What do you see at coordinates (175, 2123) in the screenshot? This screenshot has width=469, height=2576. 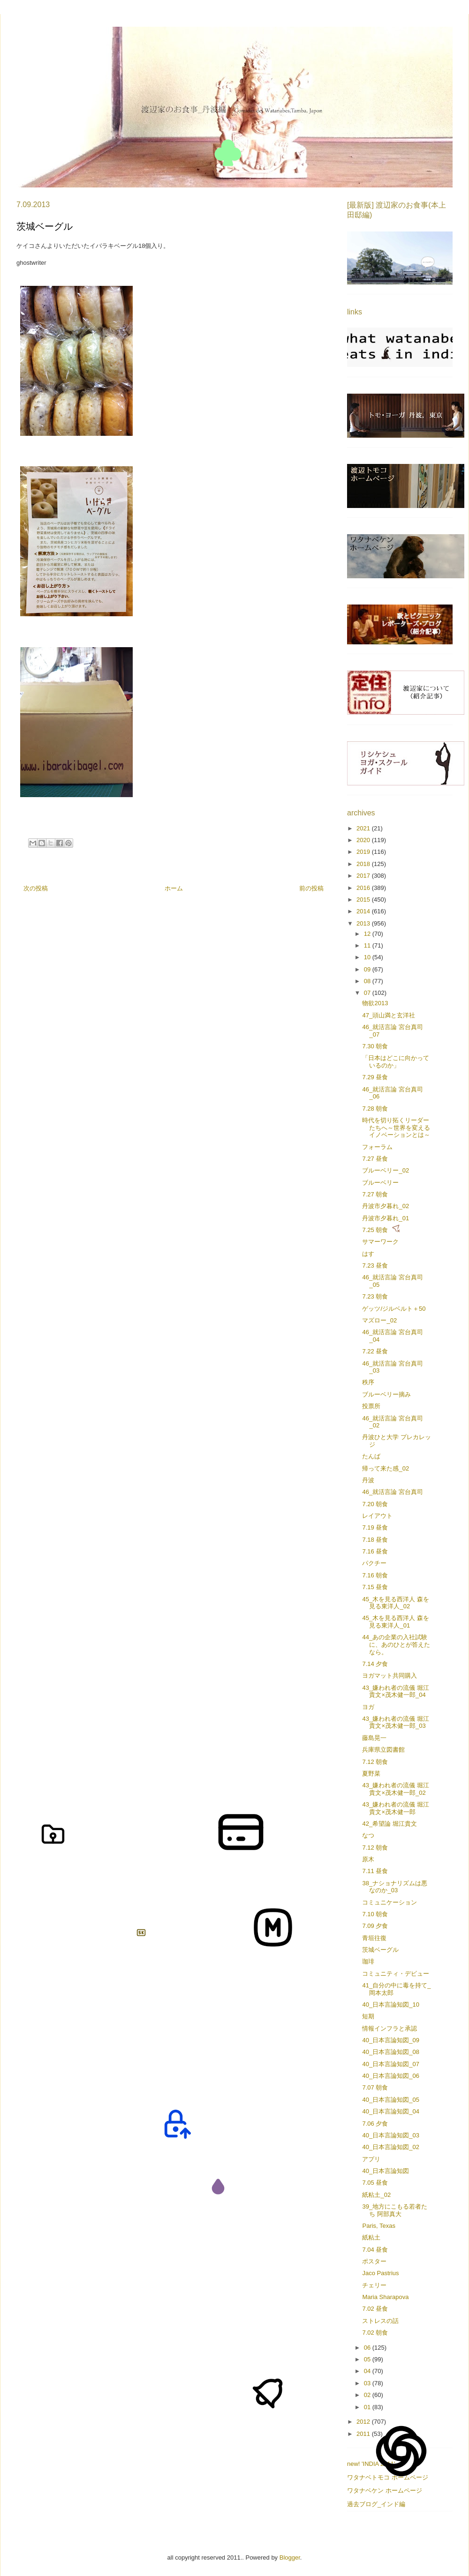 I see `upload or sync secured data` at bounding box center [175, 2123].